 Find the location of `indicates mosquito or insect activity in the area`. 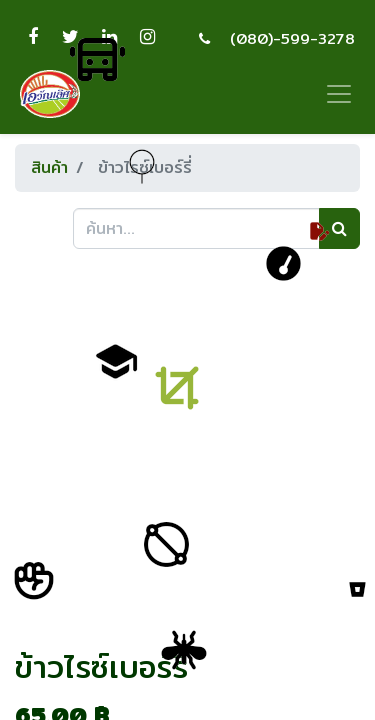

indicates mosquito or insect activity in the area is located at coordinates (184, 650).